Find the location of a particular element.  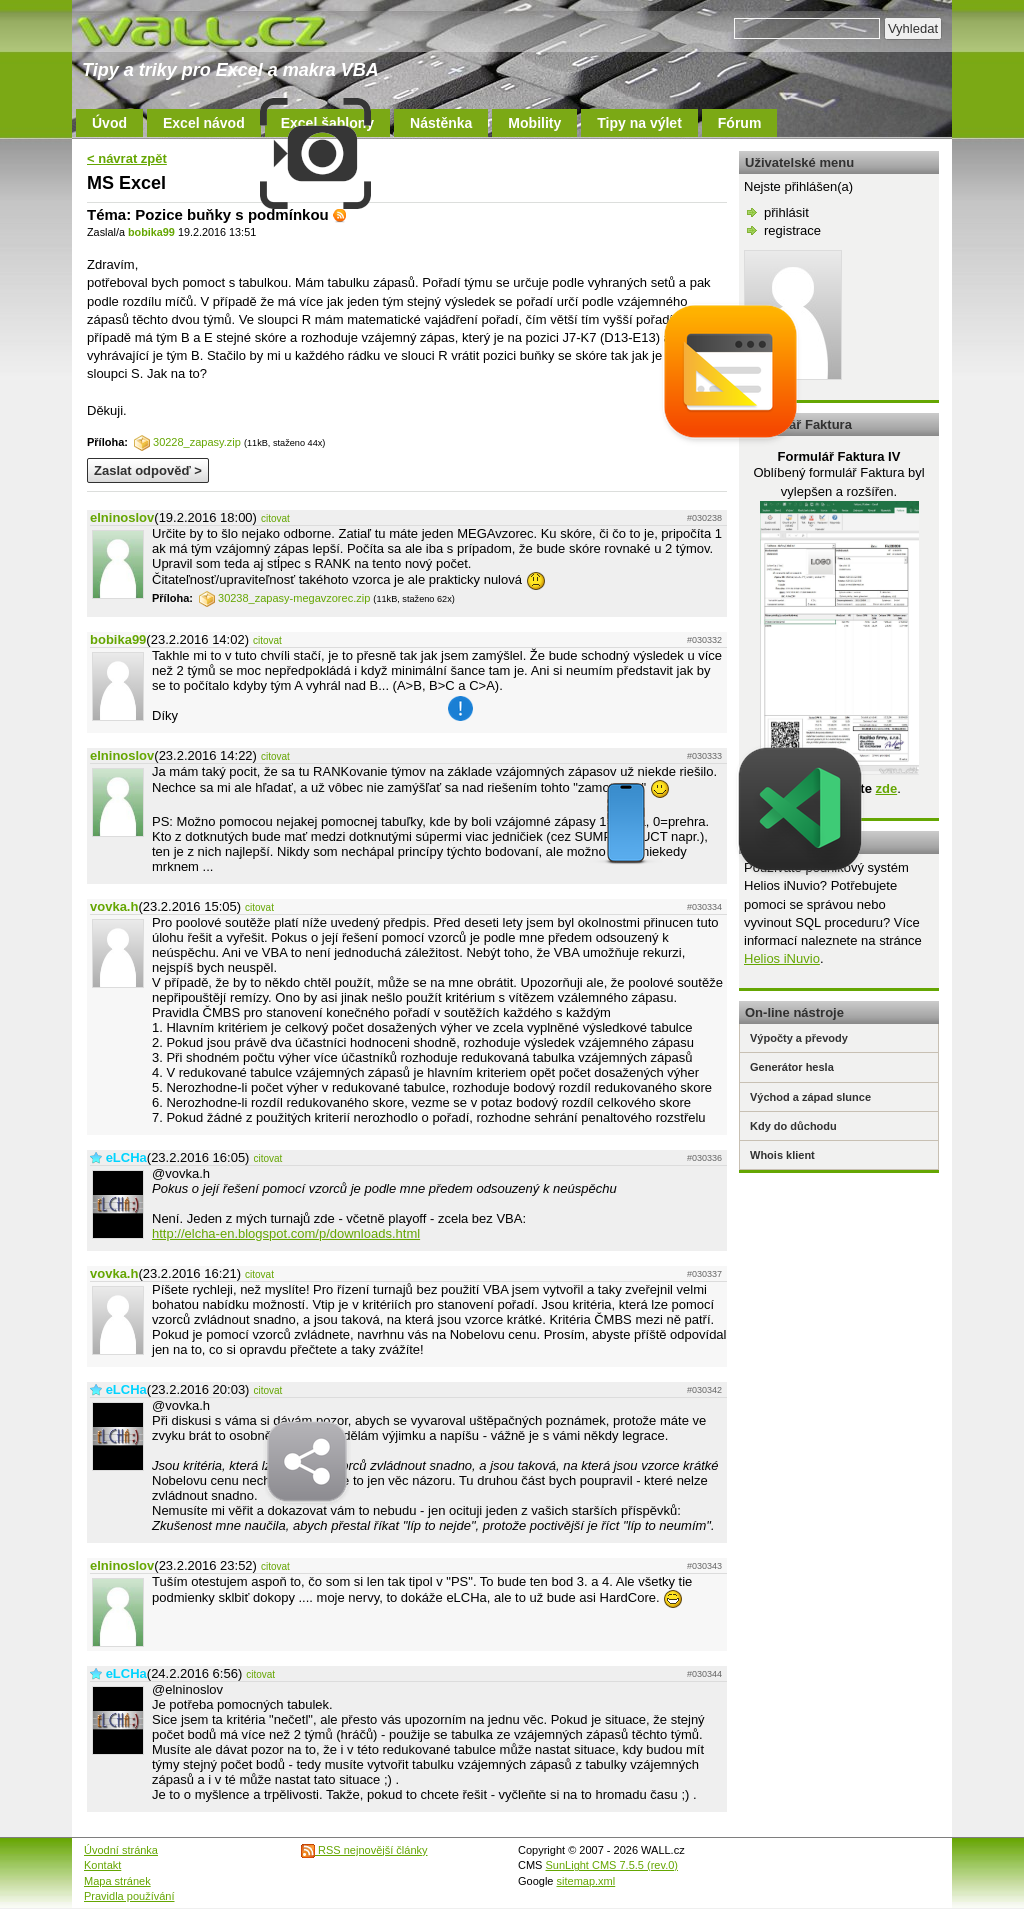

open Cambalache GTK UI designer app is located at coordinates (730, 371).